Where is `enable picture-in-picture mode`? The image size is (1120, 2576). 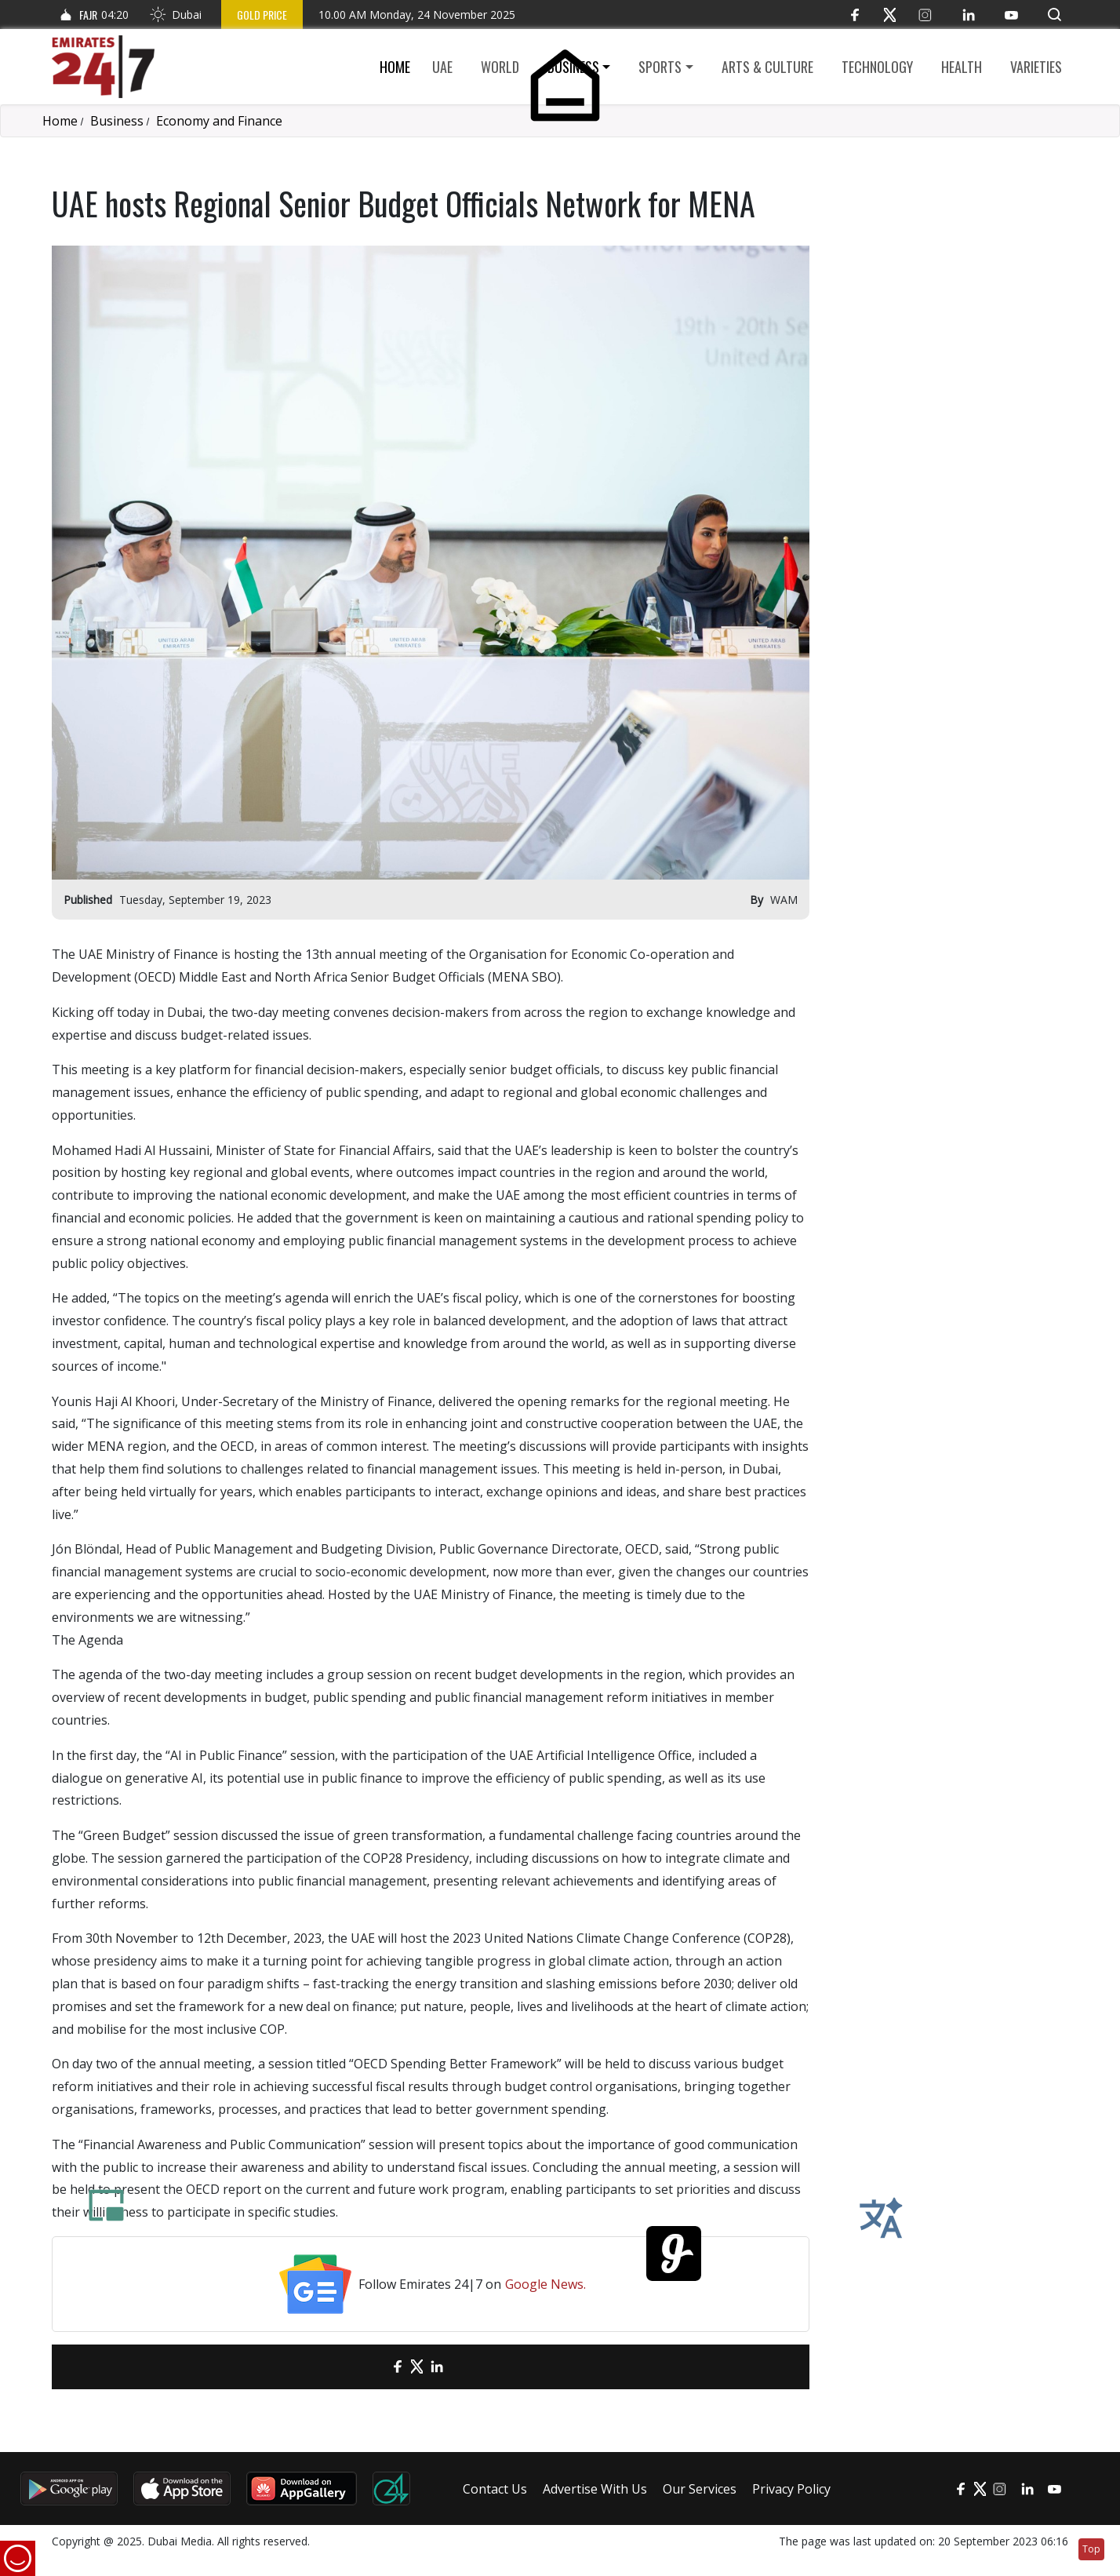
enable picture-in-picture mode is located at coordinates (106, 2205).